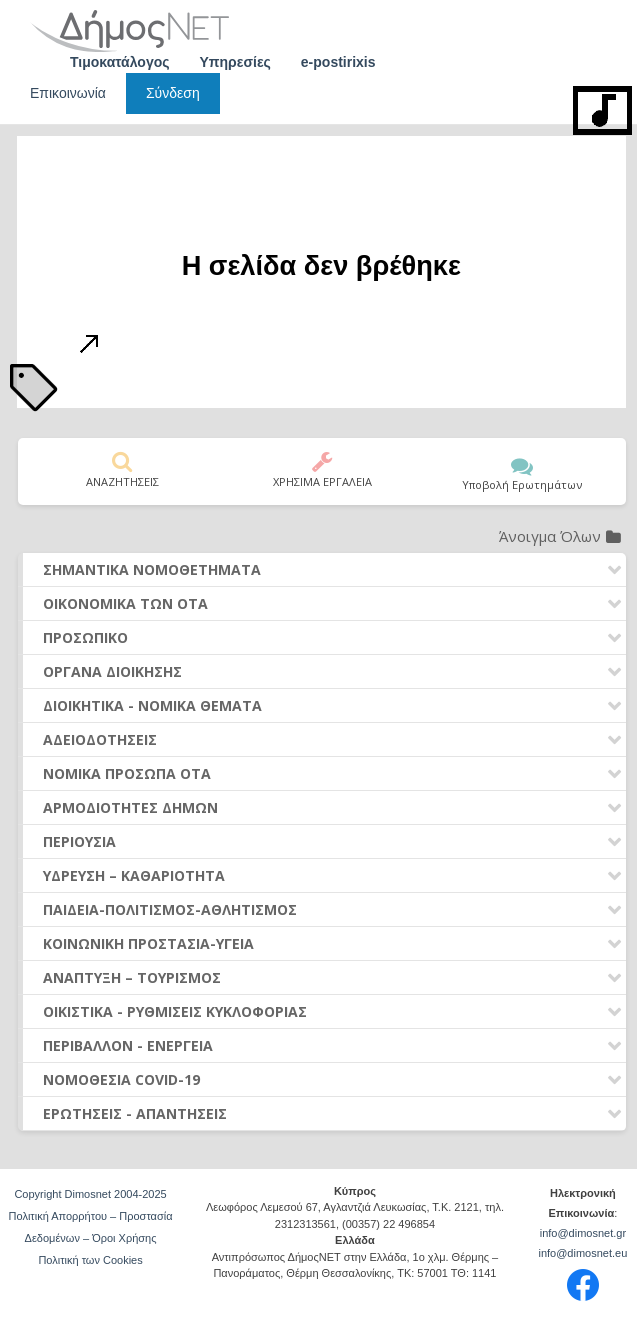  Describe the element at coordinates (602, 110) in the screenshot. I see `play or browse music videos` at that location.